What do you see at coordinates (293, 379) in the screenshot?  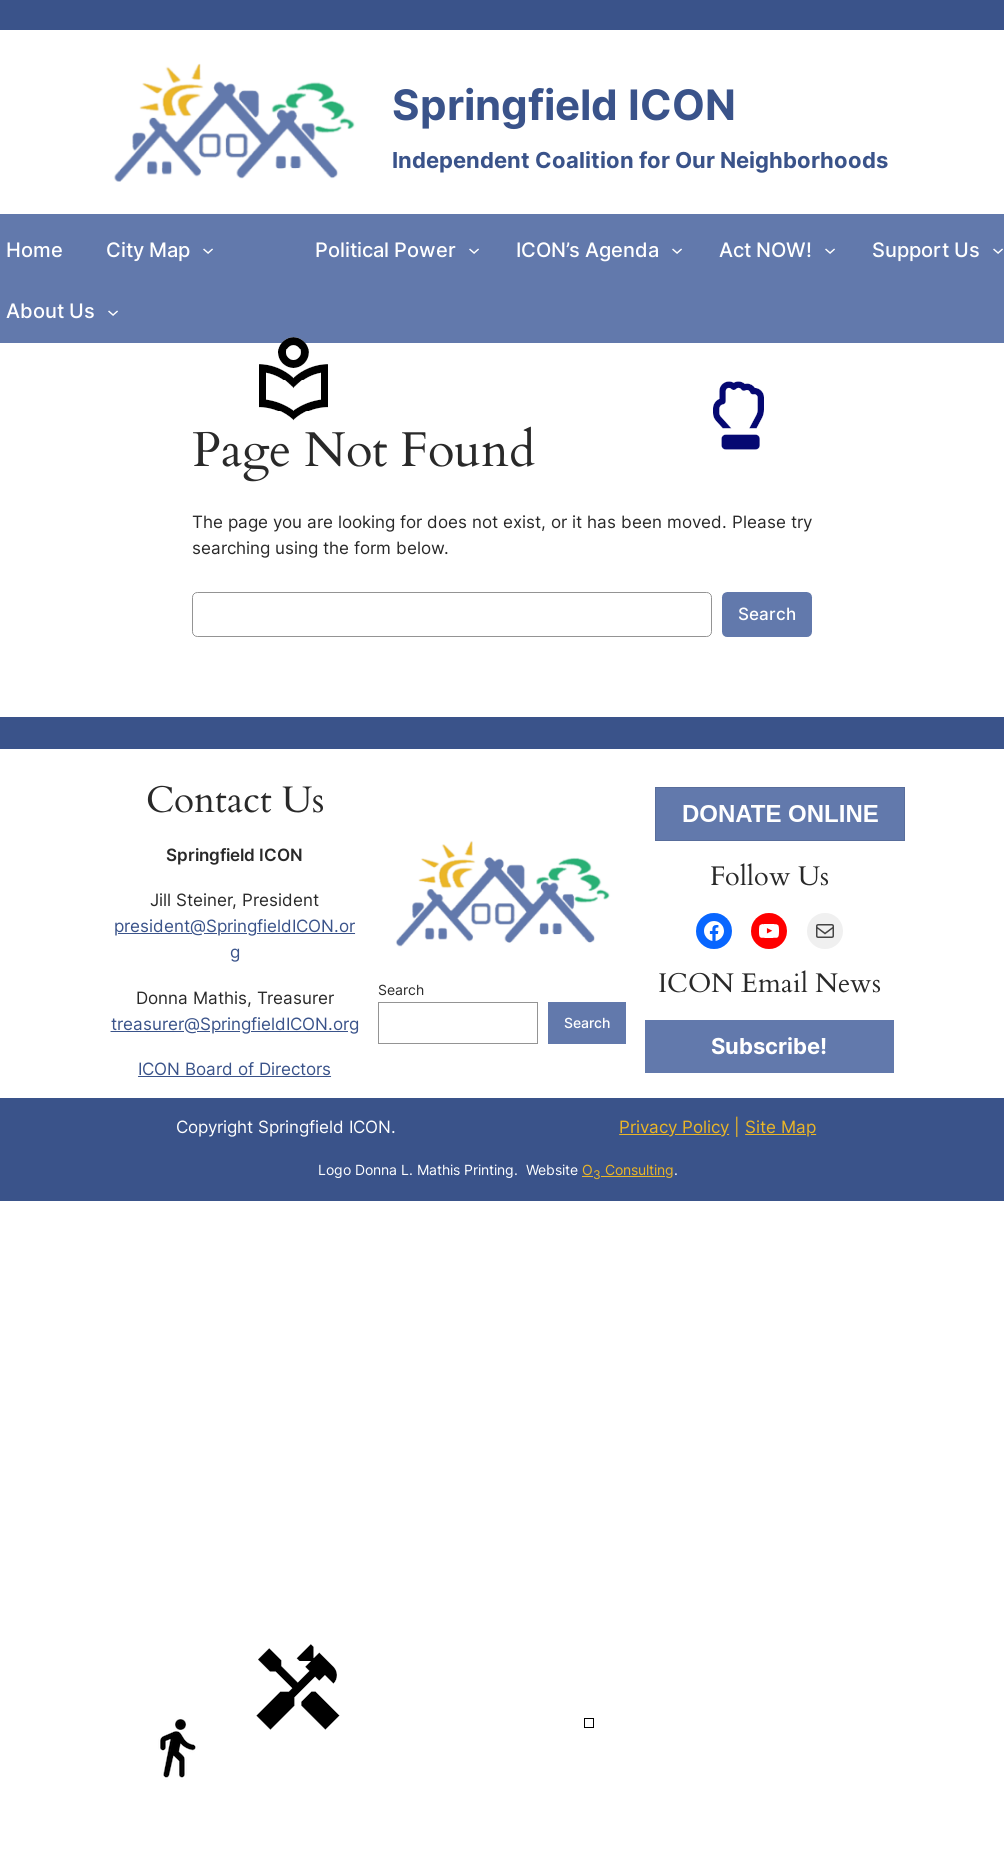 I see `access local library services` at bounding box center [293, 379].